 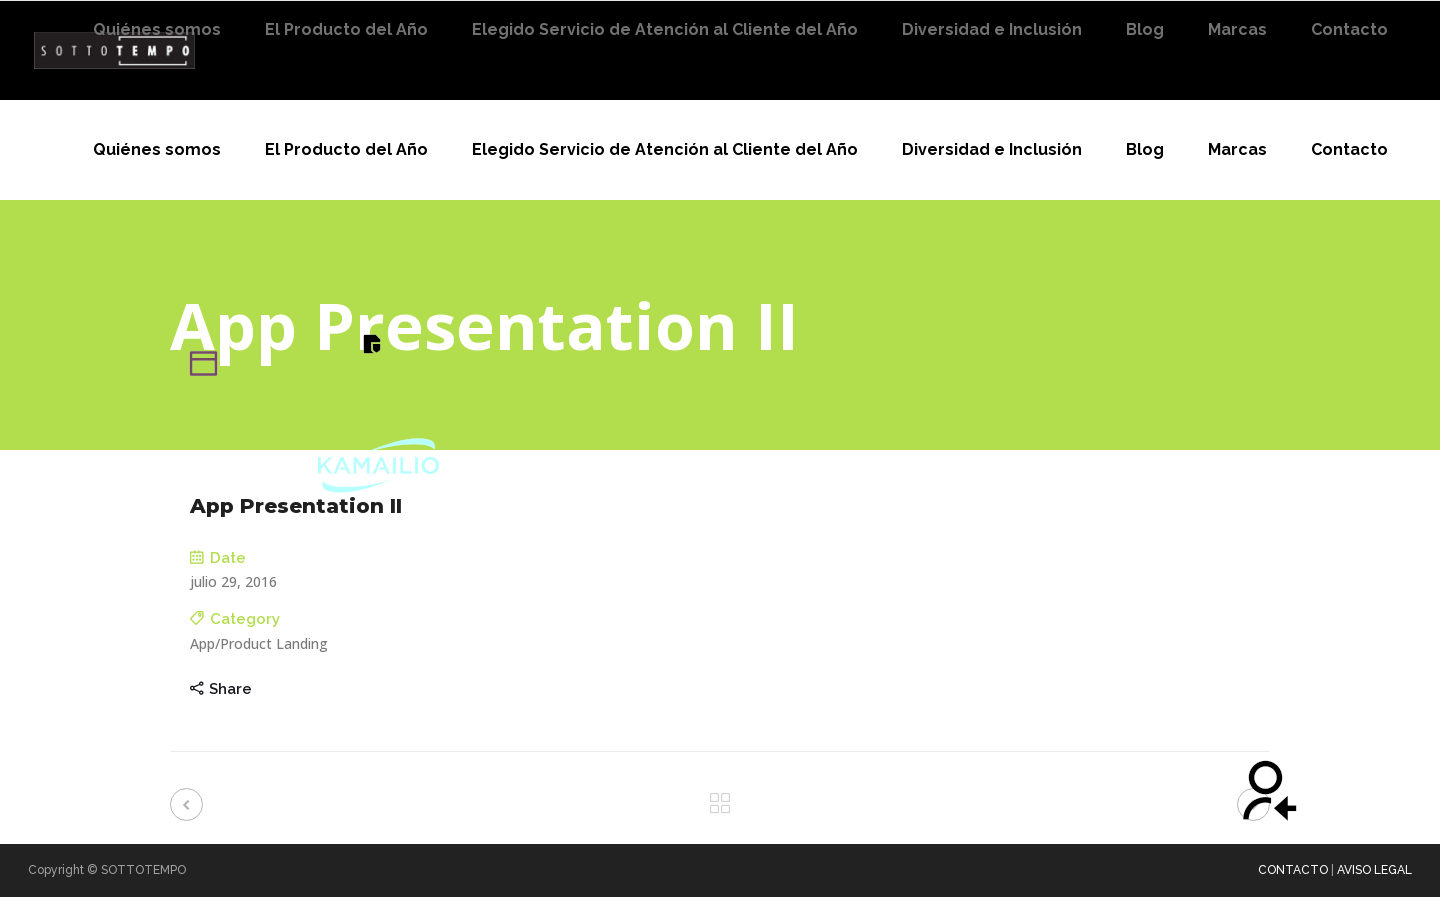 I want to click on kamailio SIP server logo, so click(x=378, y=465).